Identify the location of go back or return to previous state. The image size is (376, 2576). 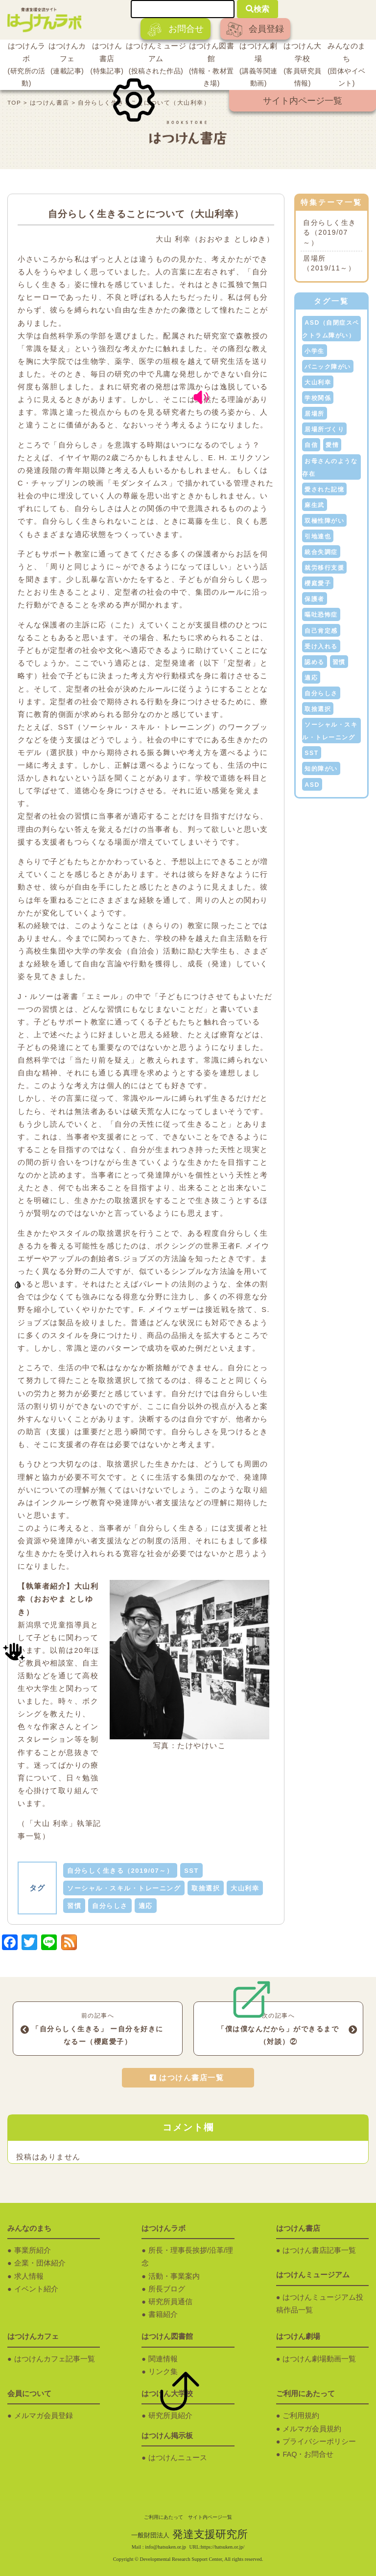
(180, 2391).